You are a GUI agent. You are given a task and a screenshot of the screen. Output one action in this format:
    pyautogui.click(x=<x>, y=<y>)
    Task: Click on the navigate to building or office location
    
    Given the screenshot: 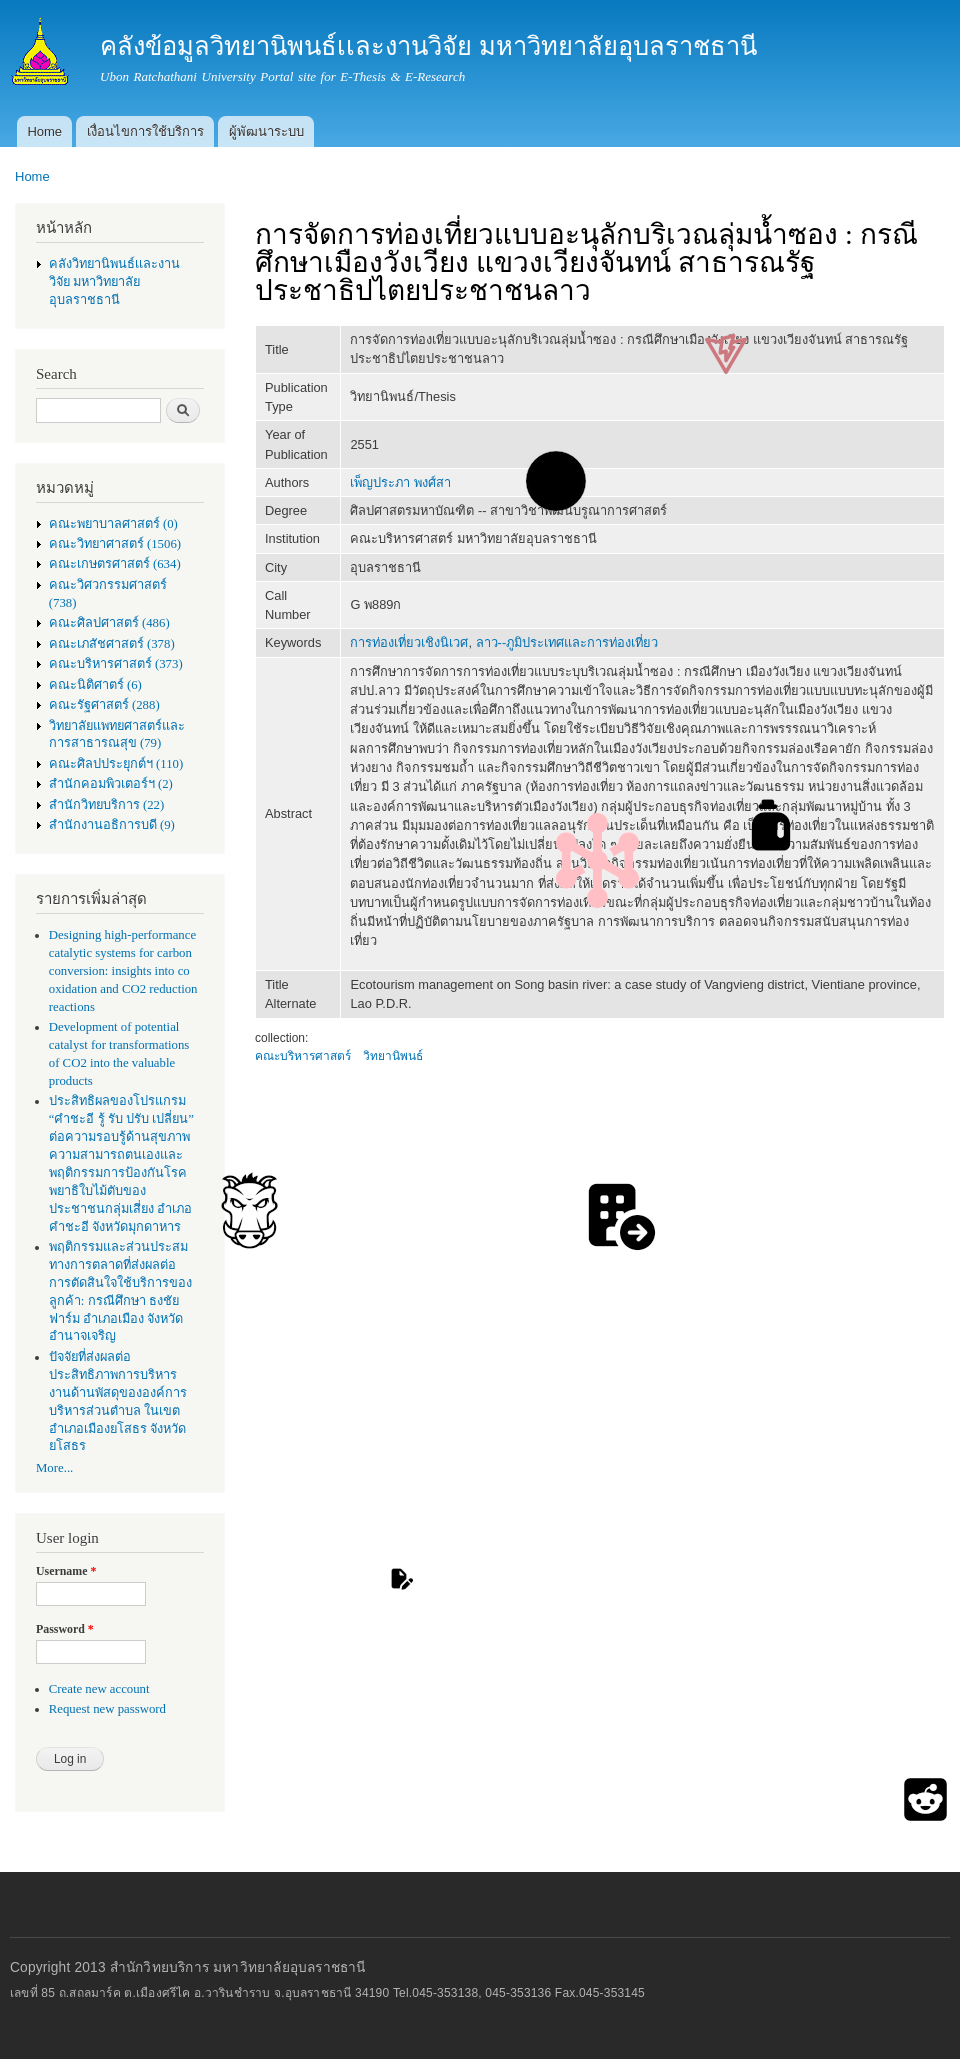 What is the action you would take?
    pyautogui.click(x=620, y=1215)
    